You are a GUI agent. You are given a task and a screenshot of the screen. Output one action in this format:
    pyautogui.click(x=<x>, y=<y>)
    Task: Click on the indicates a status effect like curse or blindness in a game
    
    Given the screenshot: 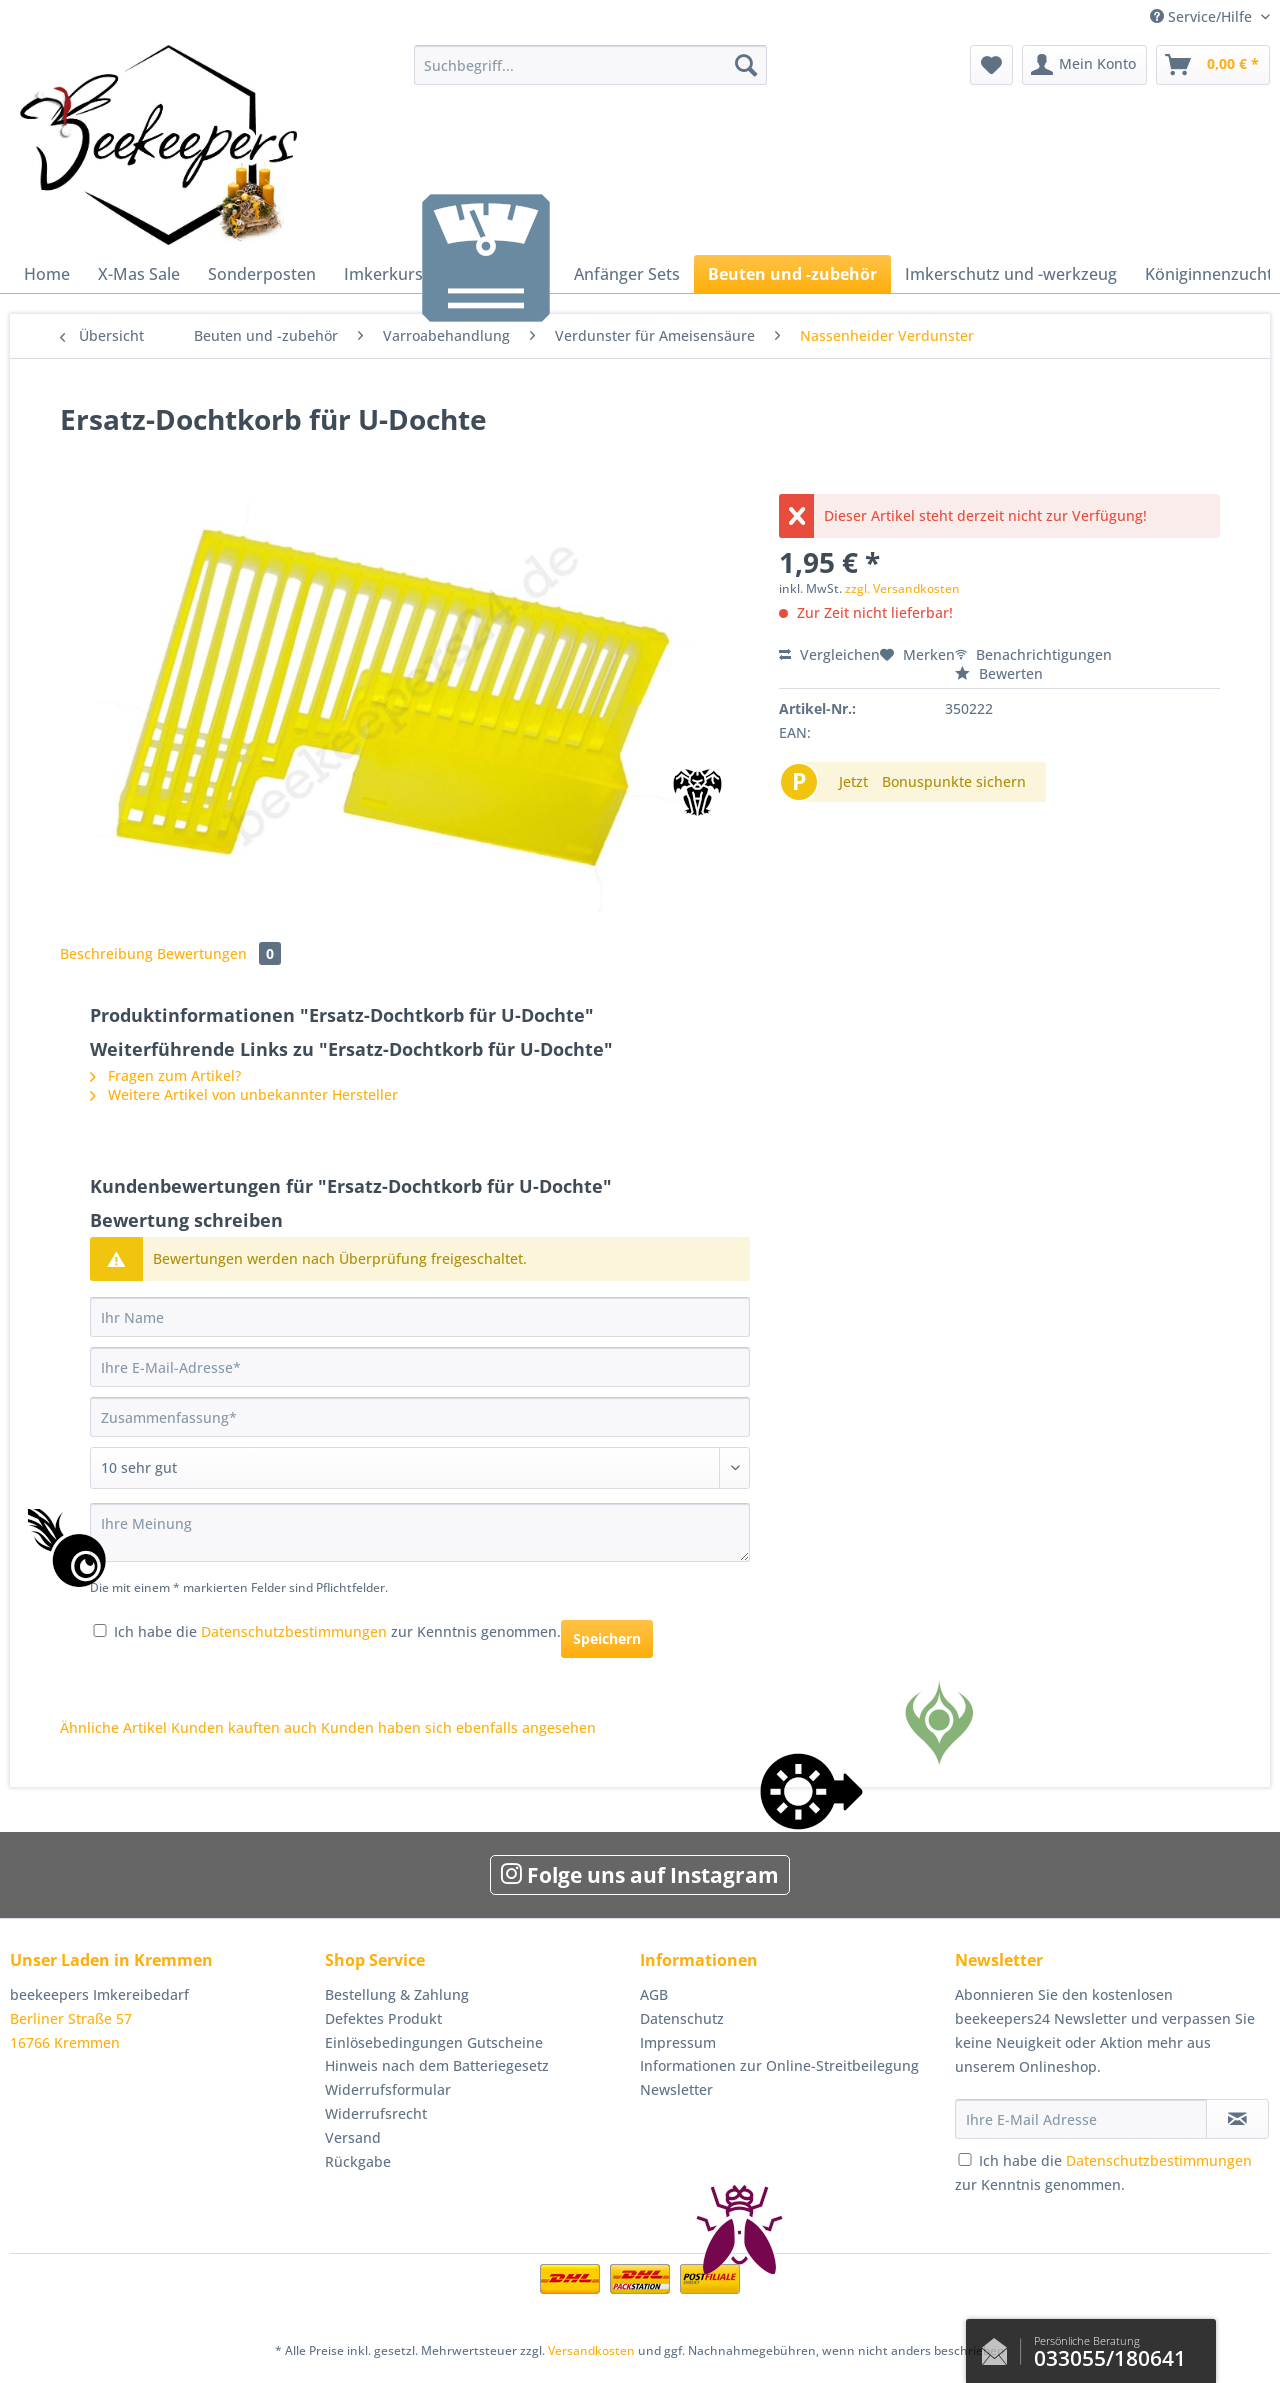 What is the action you would take?
    pyautogui.click(x=66, y=1548)
    